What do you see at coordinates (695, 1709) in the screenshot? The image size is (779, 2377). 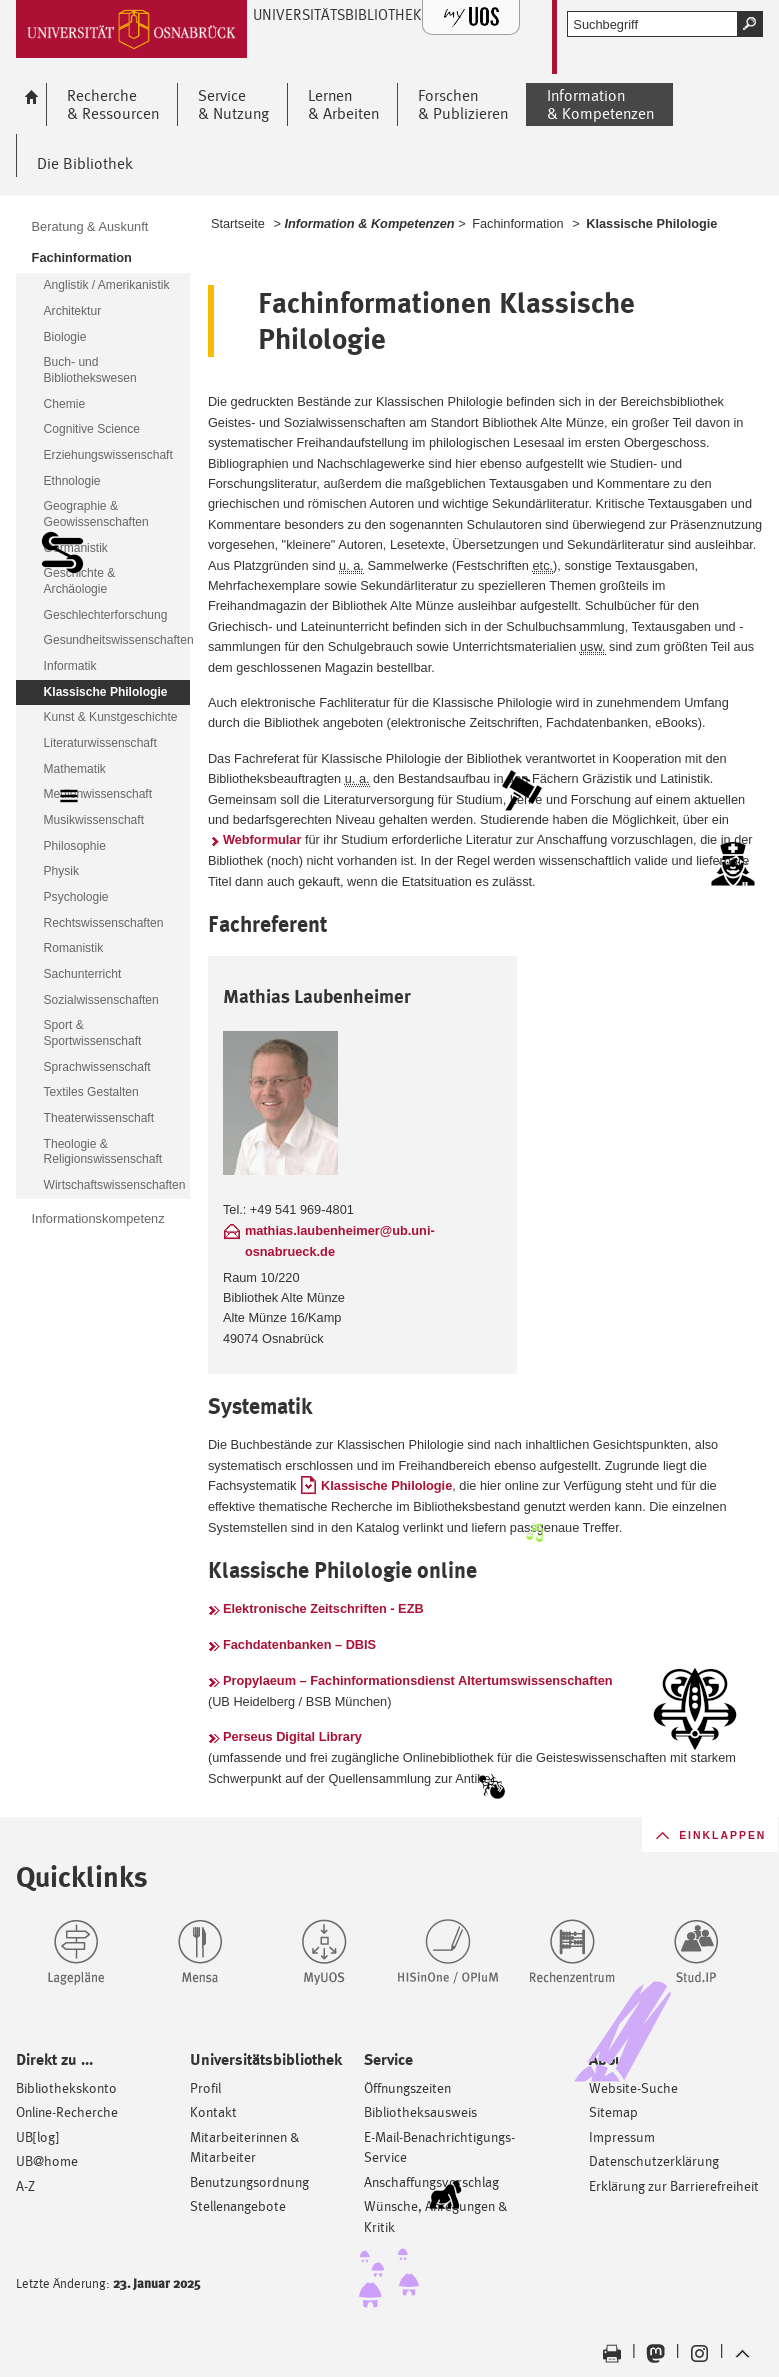 I see `decorative tribal or abstract emblem` at bounding box center [695, 1709].